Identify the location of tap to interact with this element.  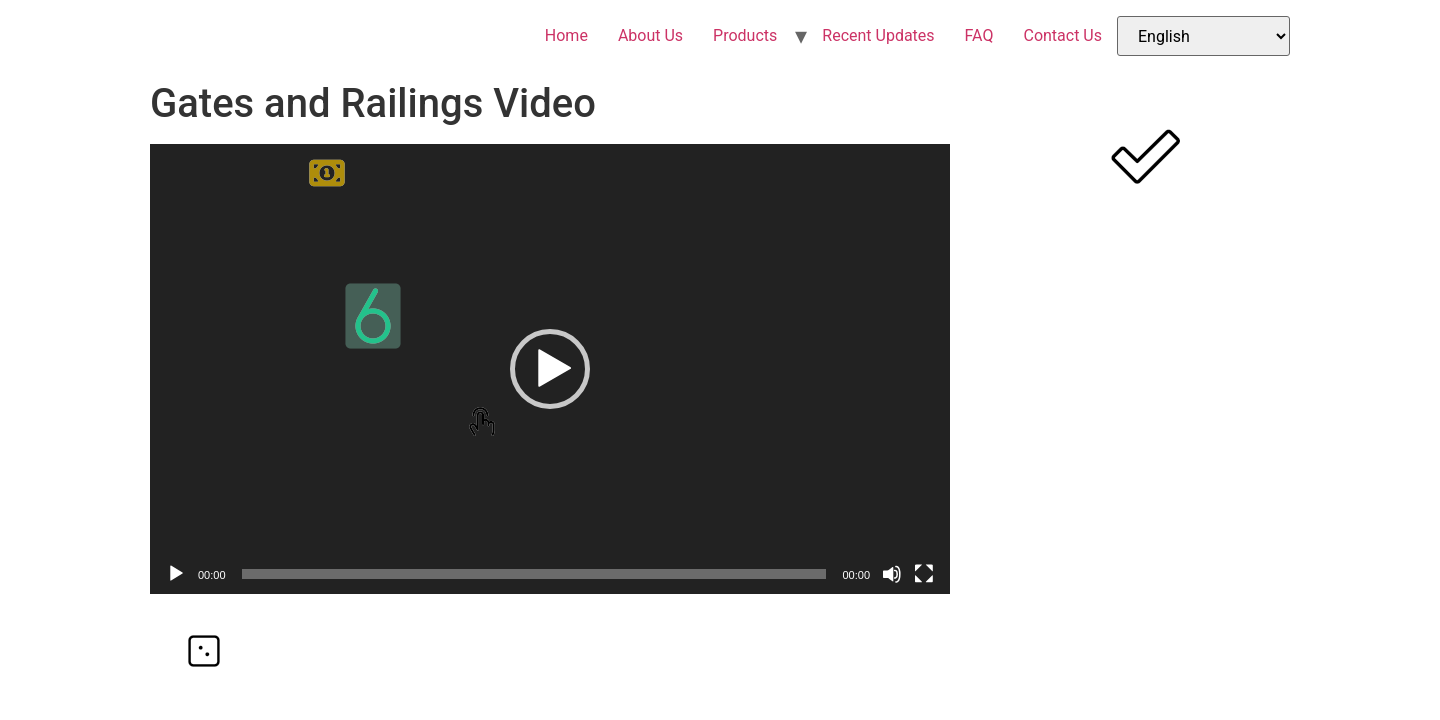
(482, 422).